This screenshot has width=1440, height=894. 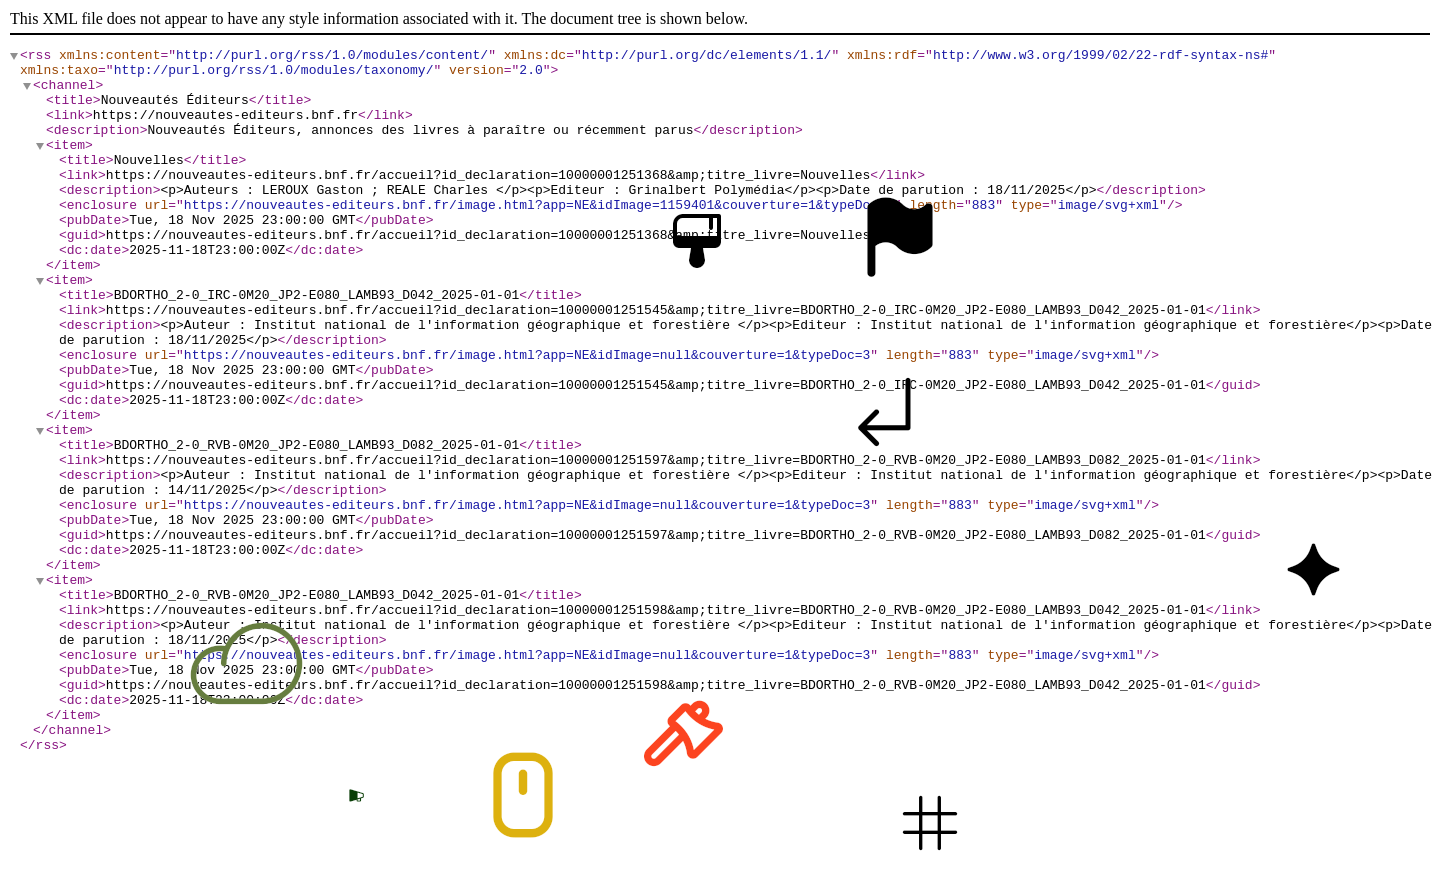 What do you see at coordinates (930, 823) in the screenshot?
I see `view or browse hashtags` at bounding box center [930, 823].